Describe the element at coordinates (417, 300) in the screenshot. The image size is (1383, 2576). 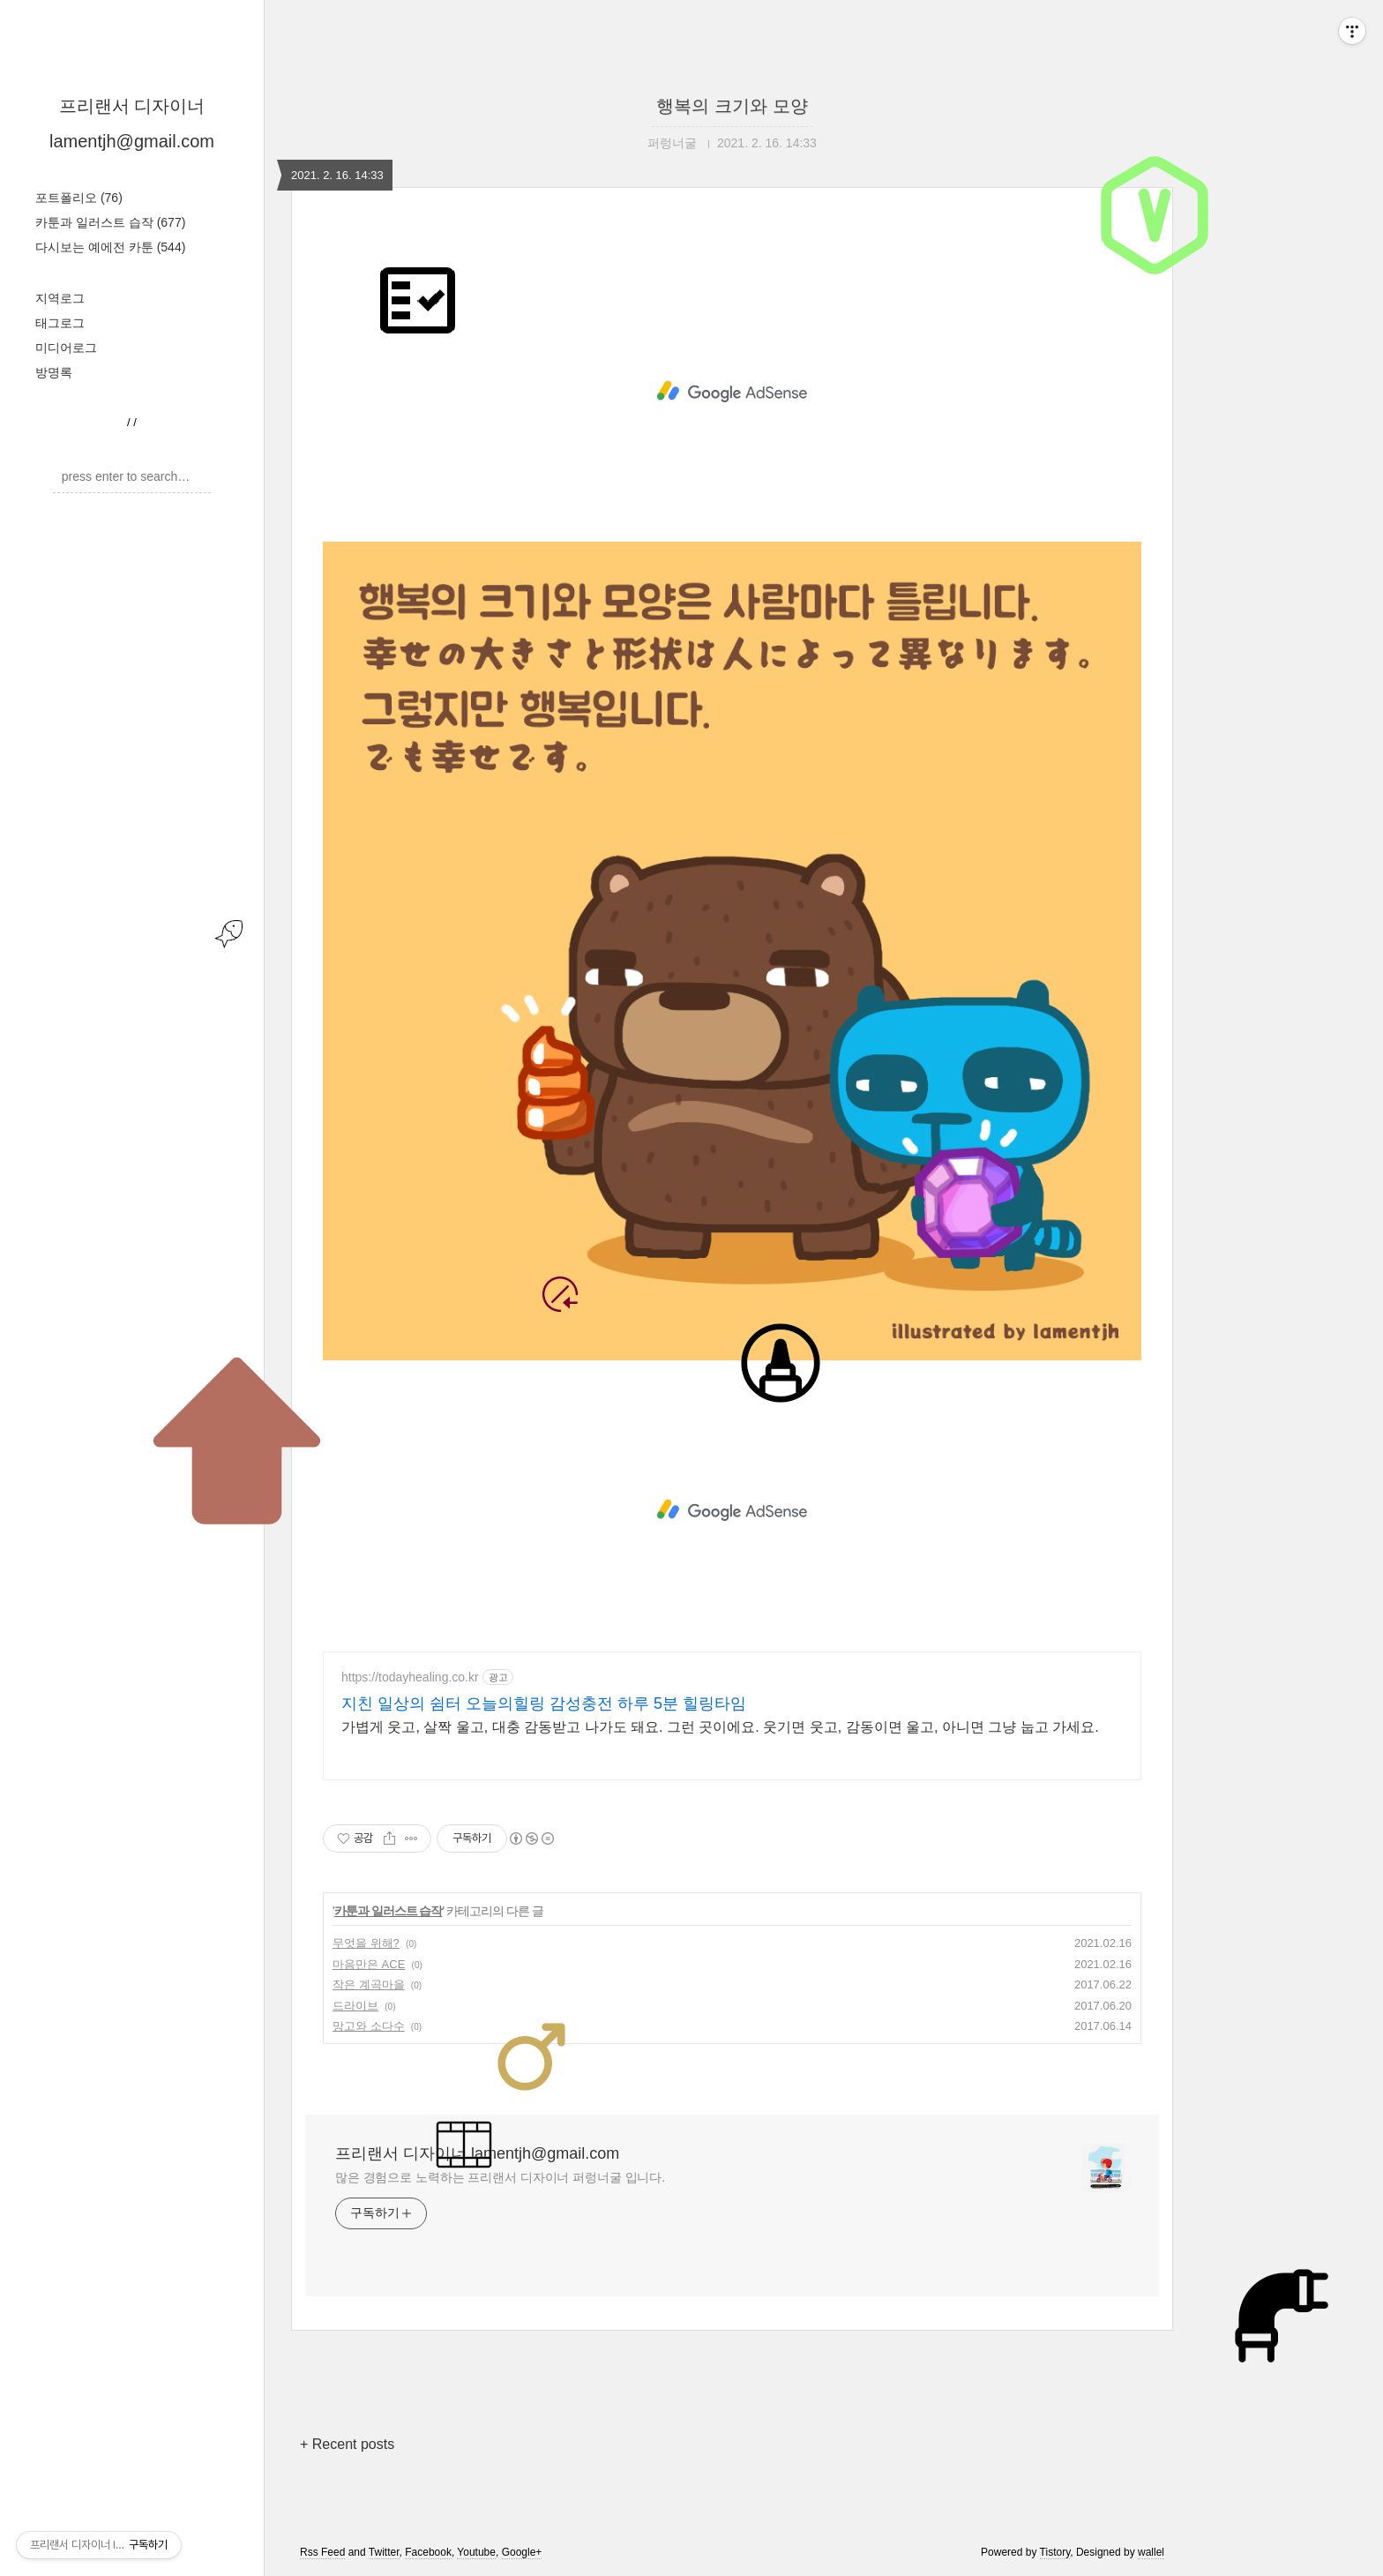
I see `view checklist or task verification status` at that location.